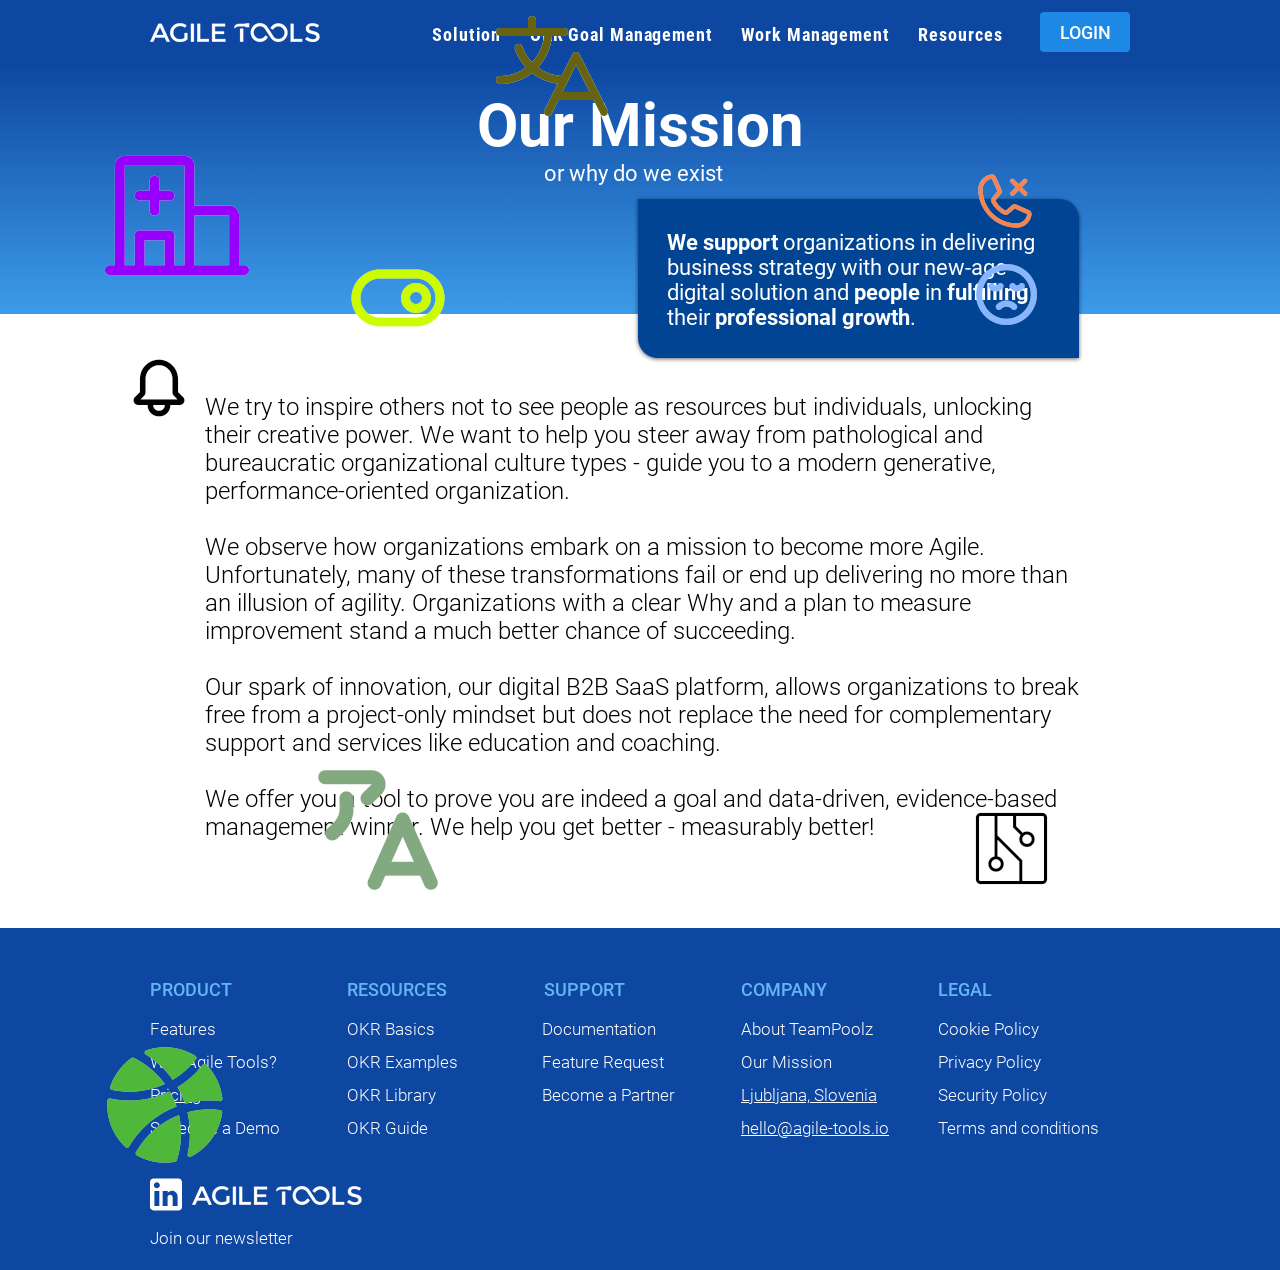 This screenshot has height=1270, width=1280. I want to click on end or decline a phone call, so click(1006, 200).